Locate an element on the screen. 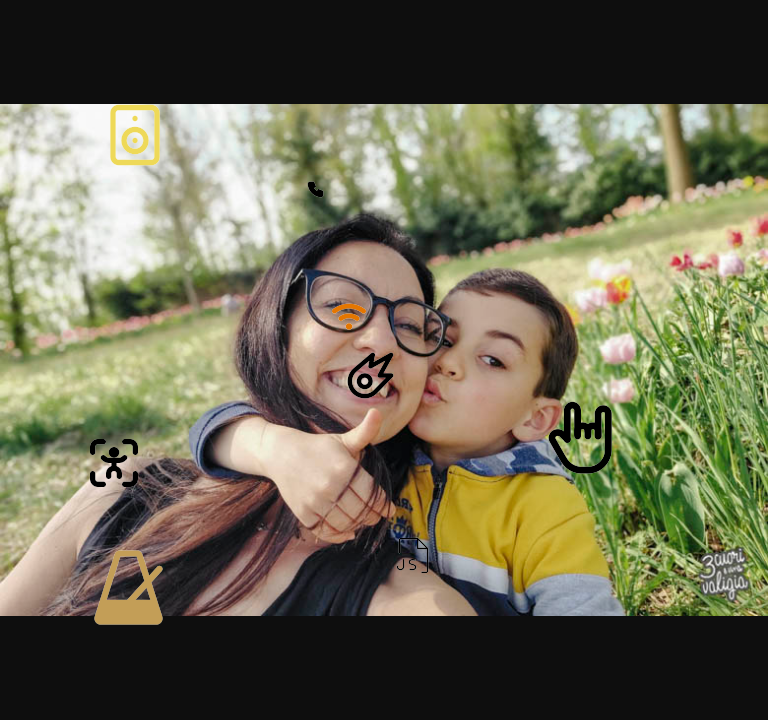  scan or detect body position is located at coordinates (114, 463).